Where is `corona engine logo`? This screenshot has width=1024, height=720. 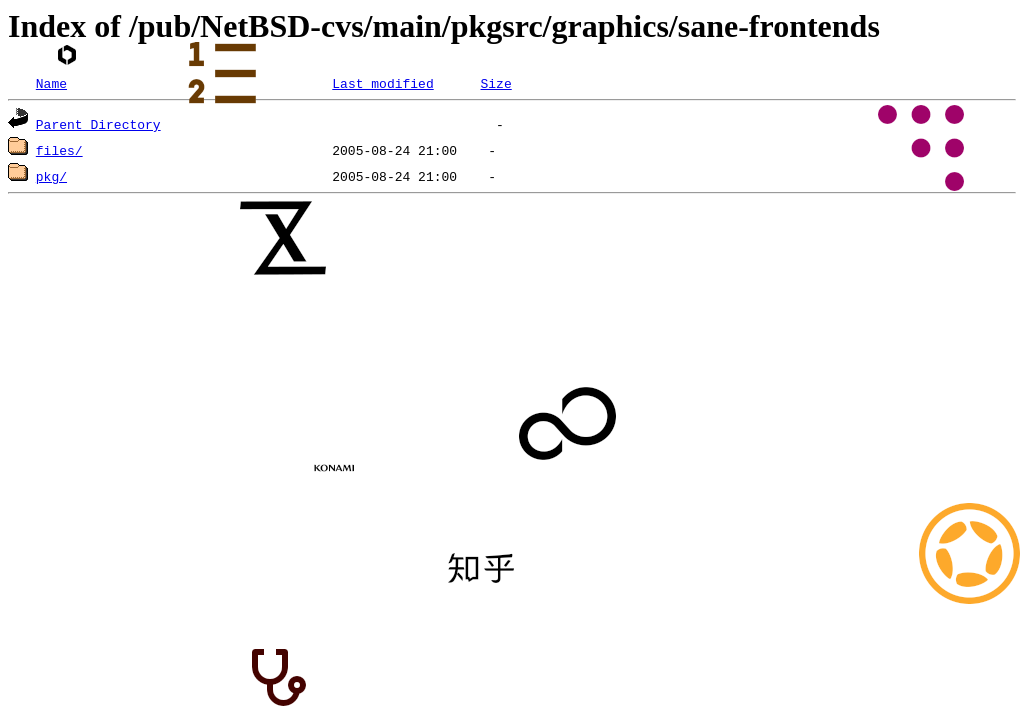
corona engine logo is located at coordinates (969, 553).